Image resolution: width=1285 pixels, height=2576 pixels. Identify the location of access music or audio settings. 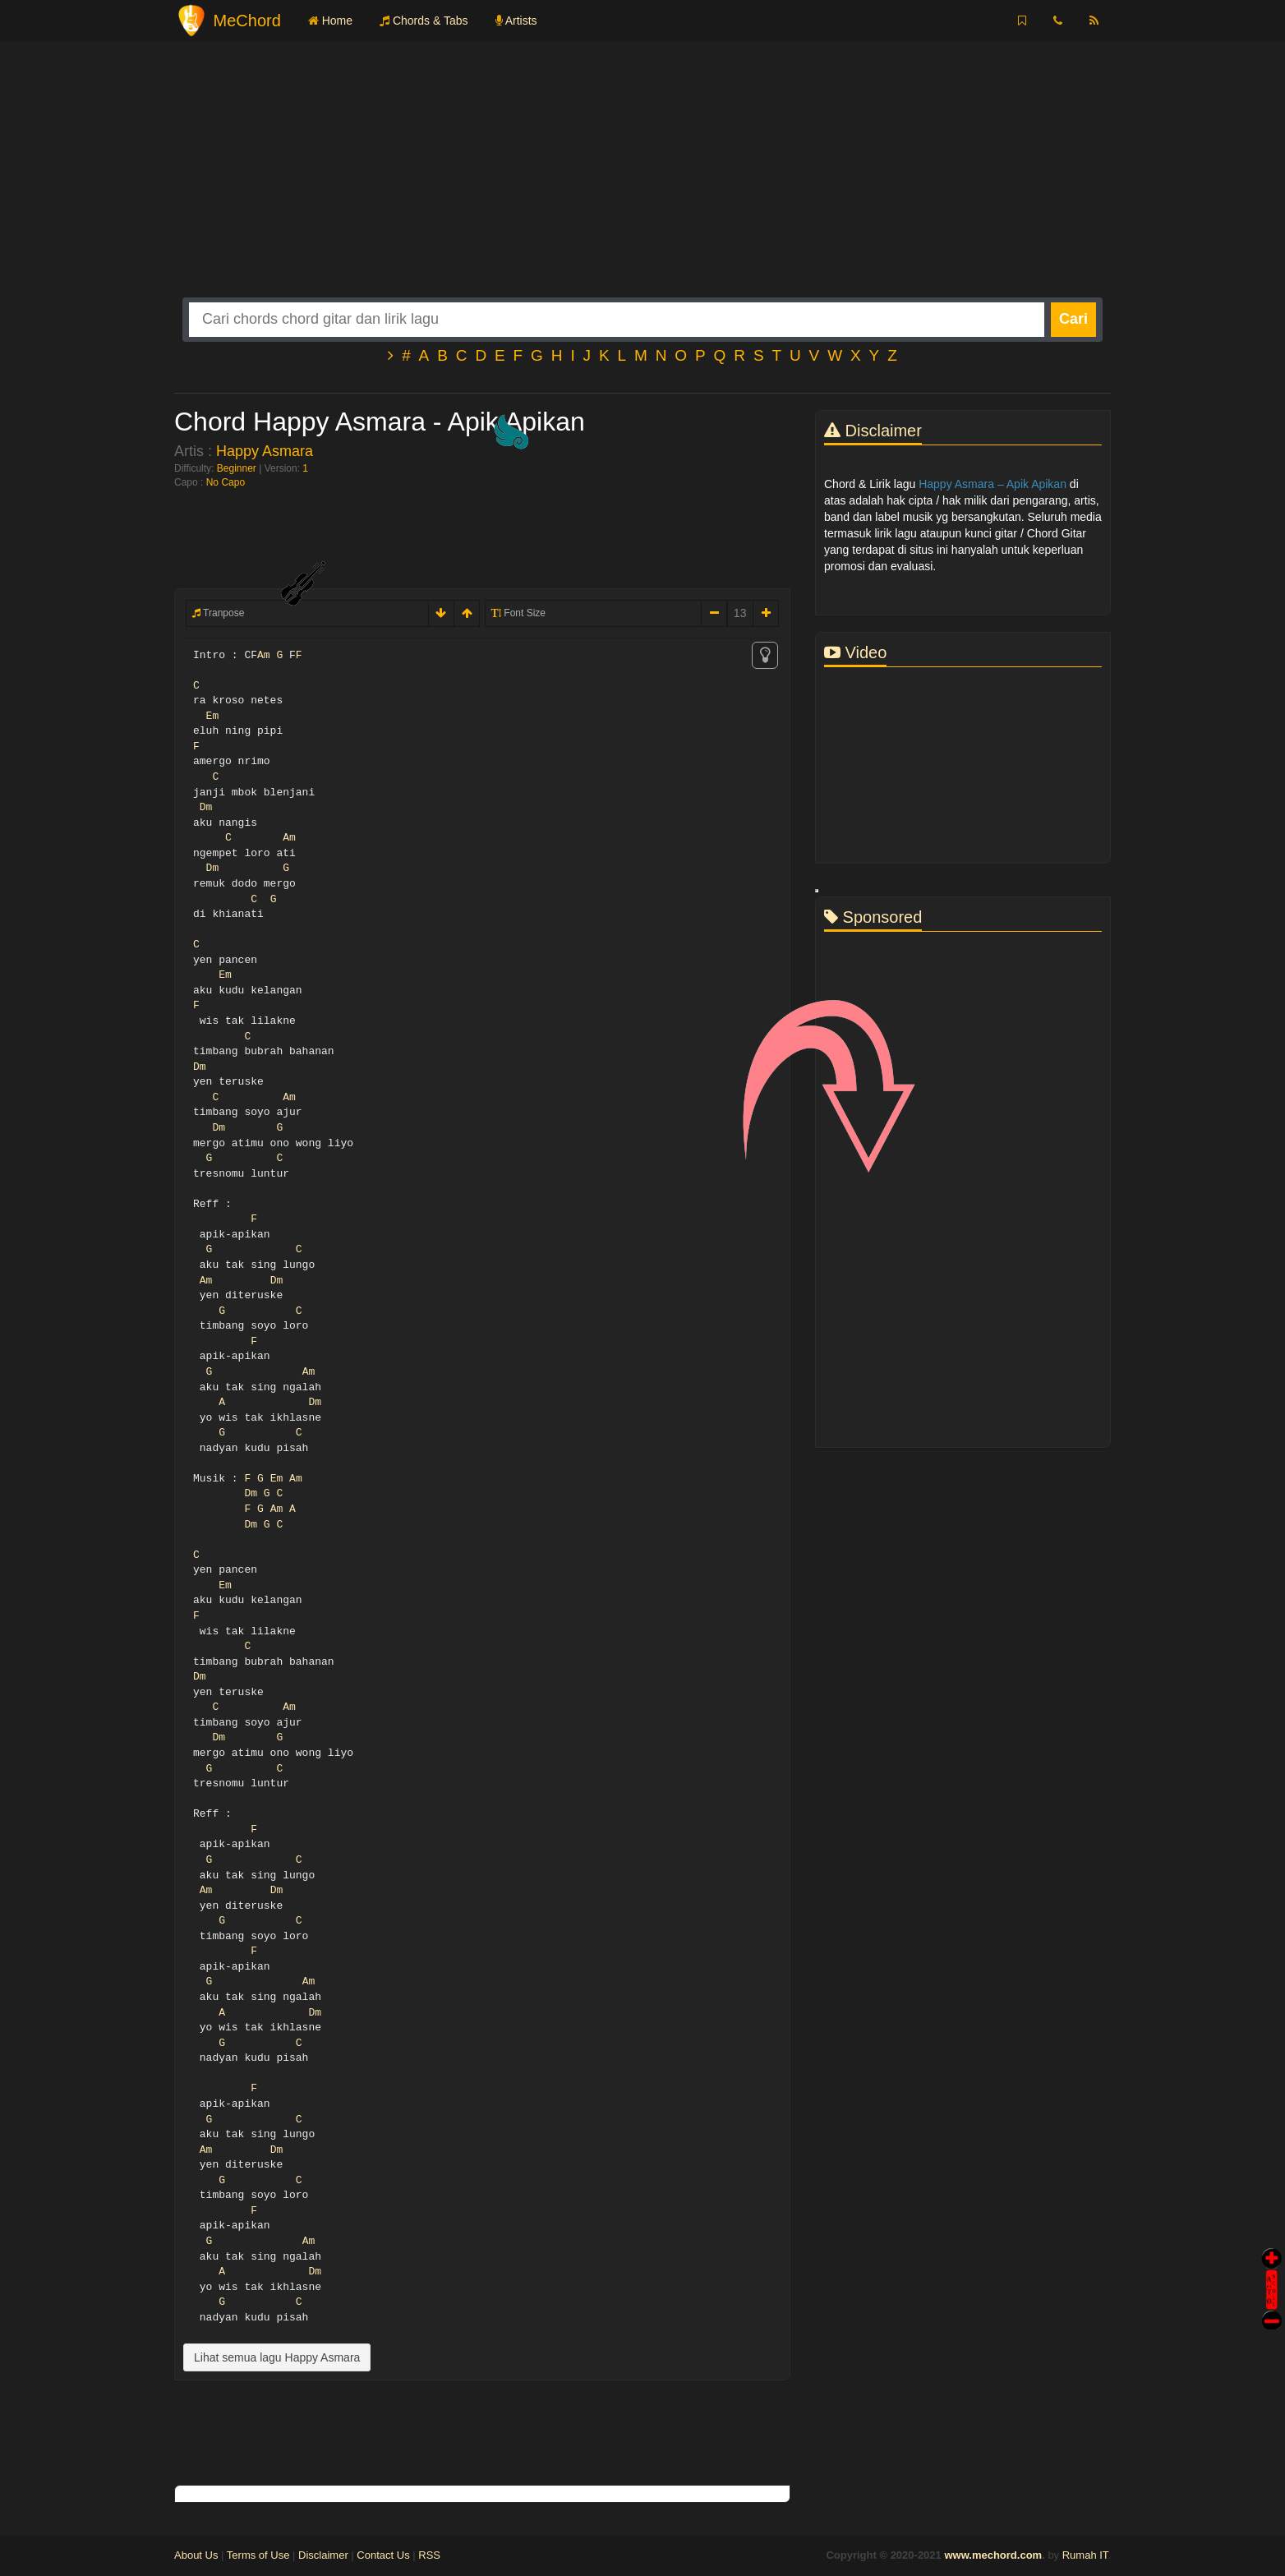
(303, 583).